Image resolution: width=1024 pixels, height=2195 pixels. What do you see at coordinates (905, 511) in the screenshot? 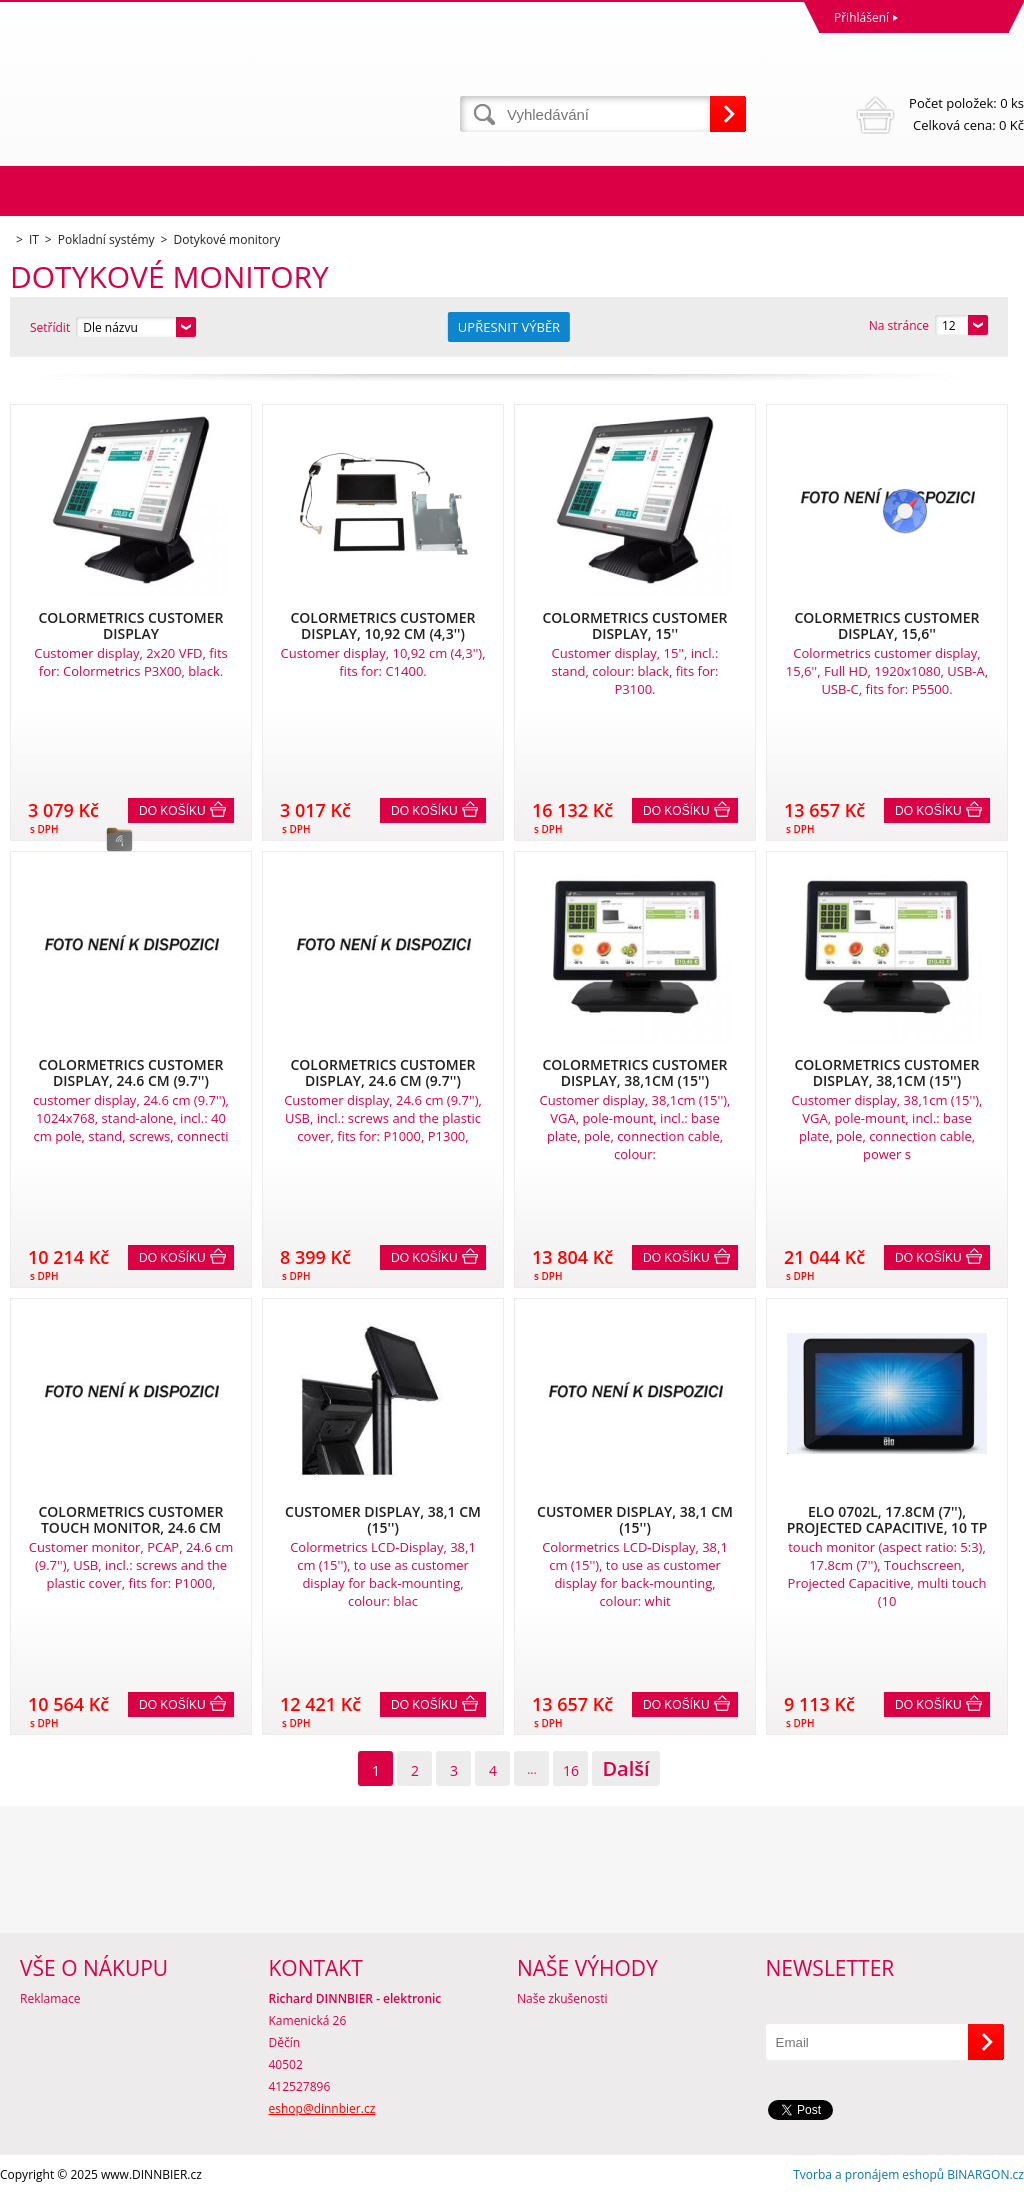
I see `open the web browser application` at bounding box center [905, 511].